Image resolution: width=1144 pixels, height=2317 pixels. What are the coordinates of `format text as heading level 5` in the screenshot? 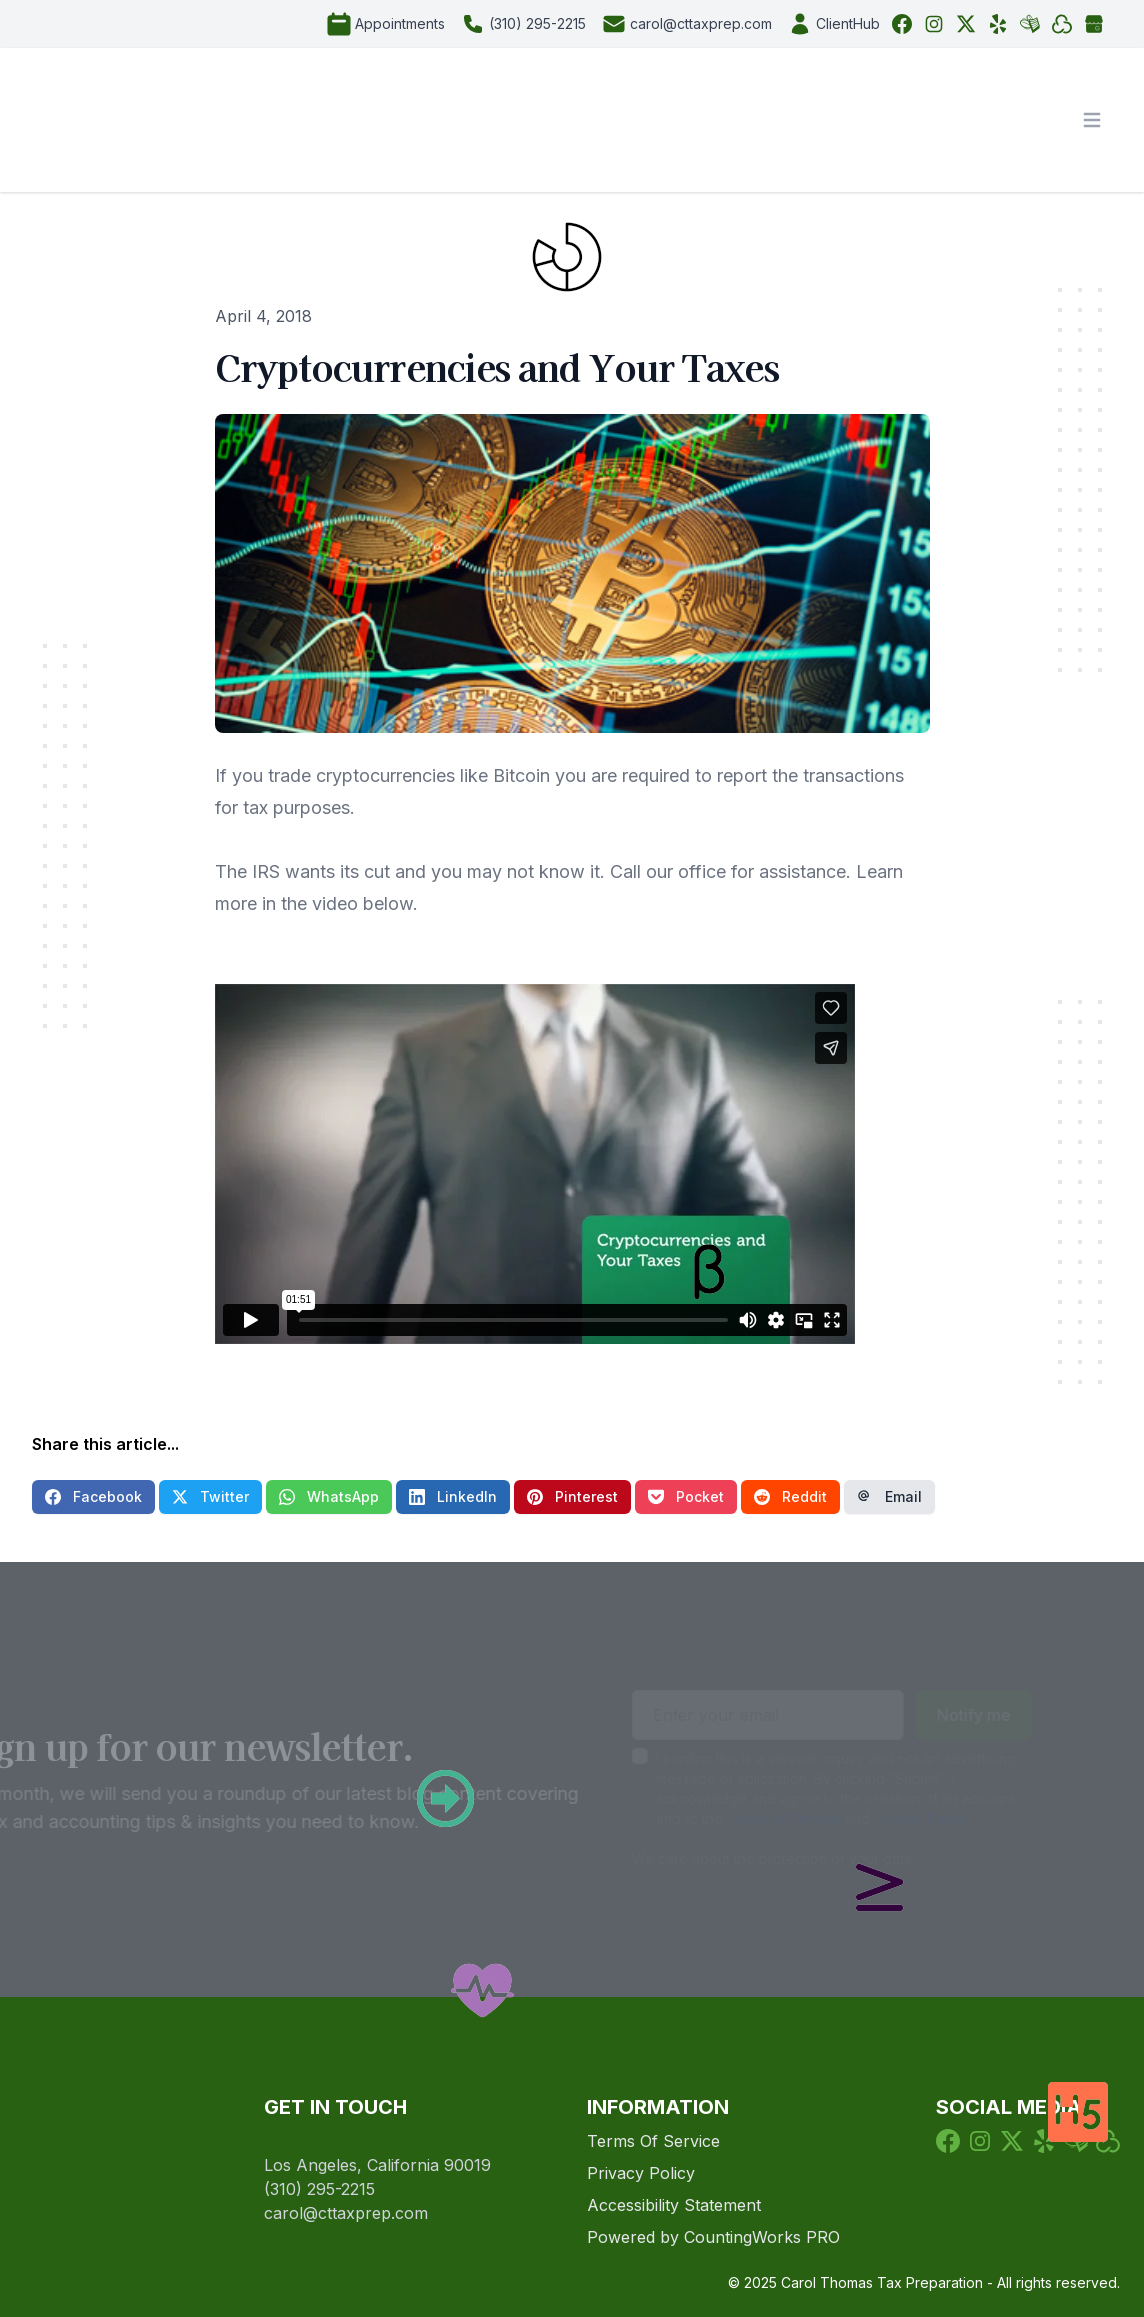 It's located at (1078, 2112).